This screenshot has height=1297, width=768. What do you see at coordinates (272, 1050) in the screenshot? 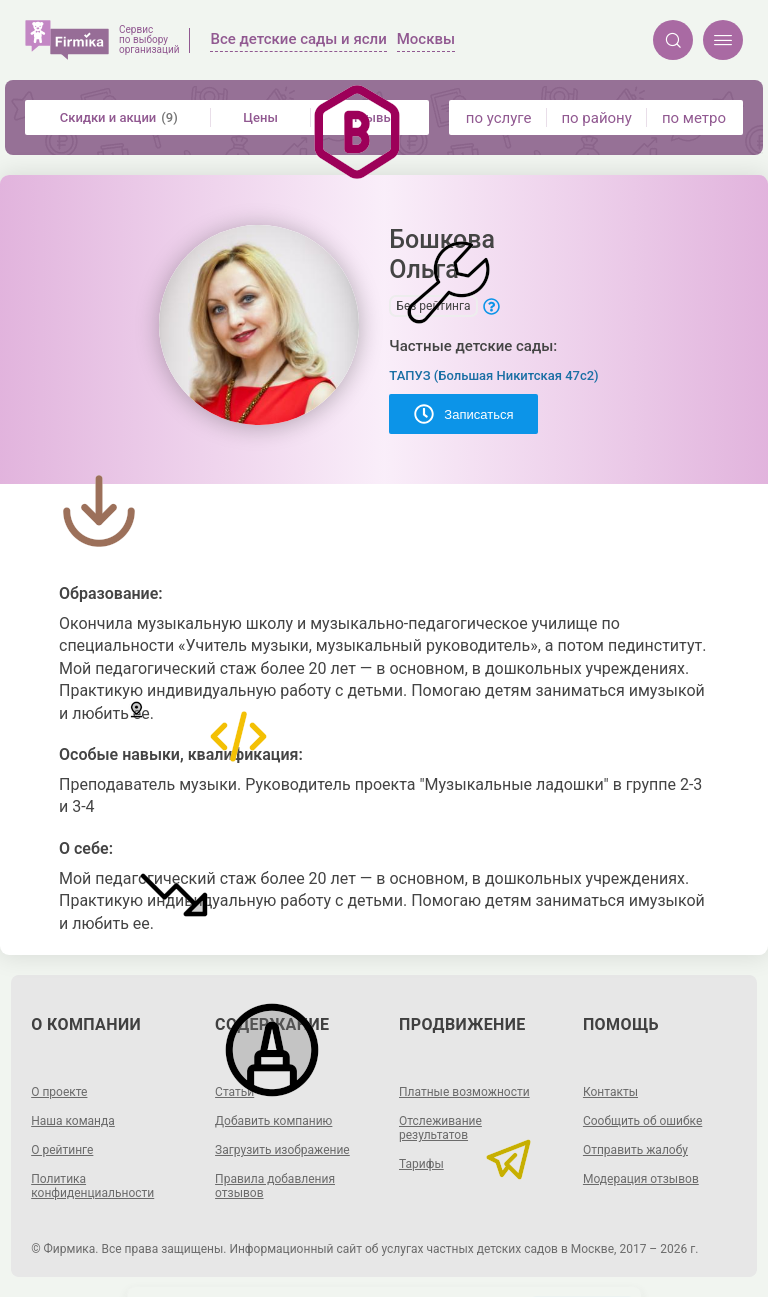
I see `select marker or highlighter tool` at bounding box center [272, 1050].